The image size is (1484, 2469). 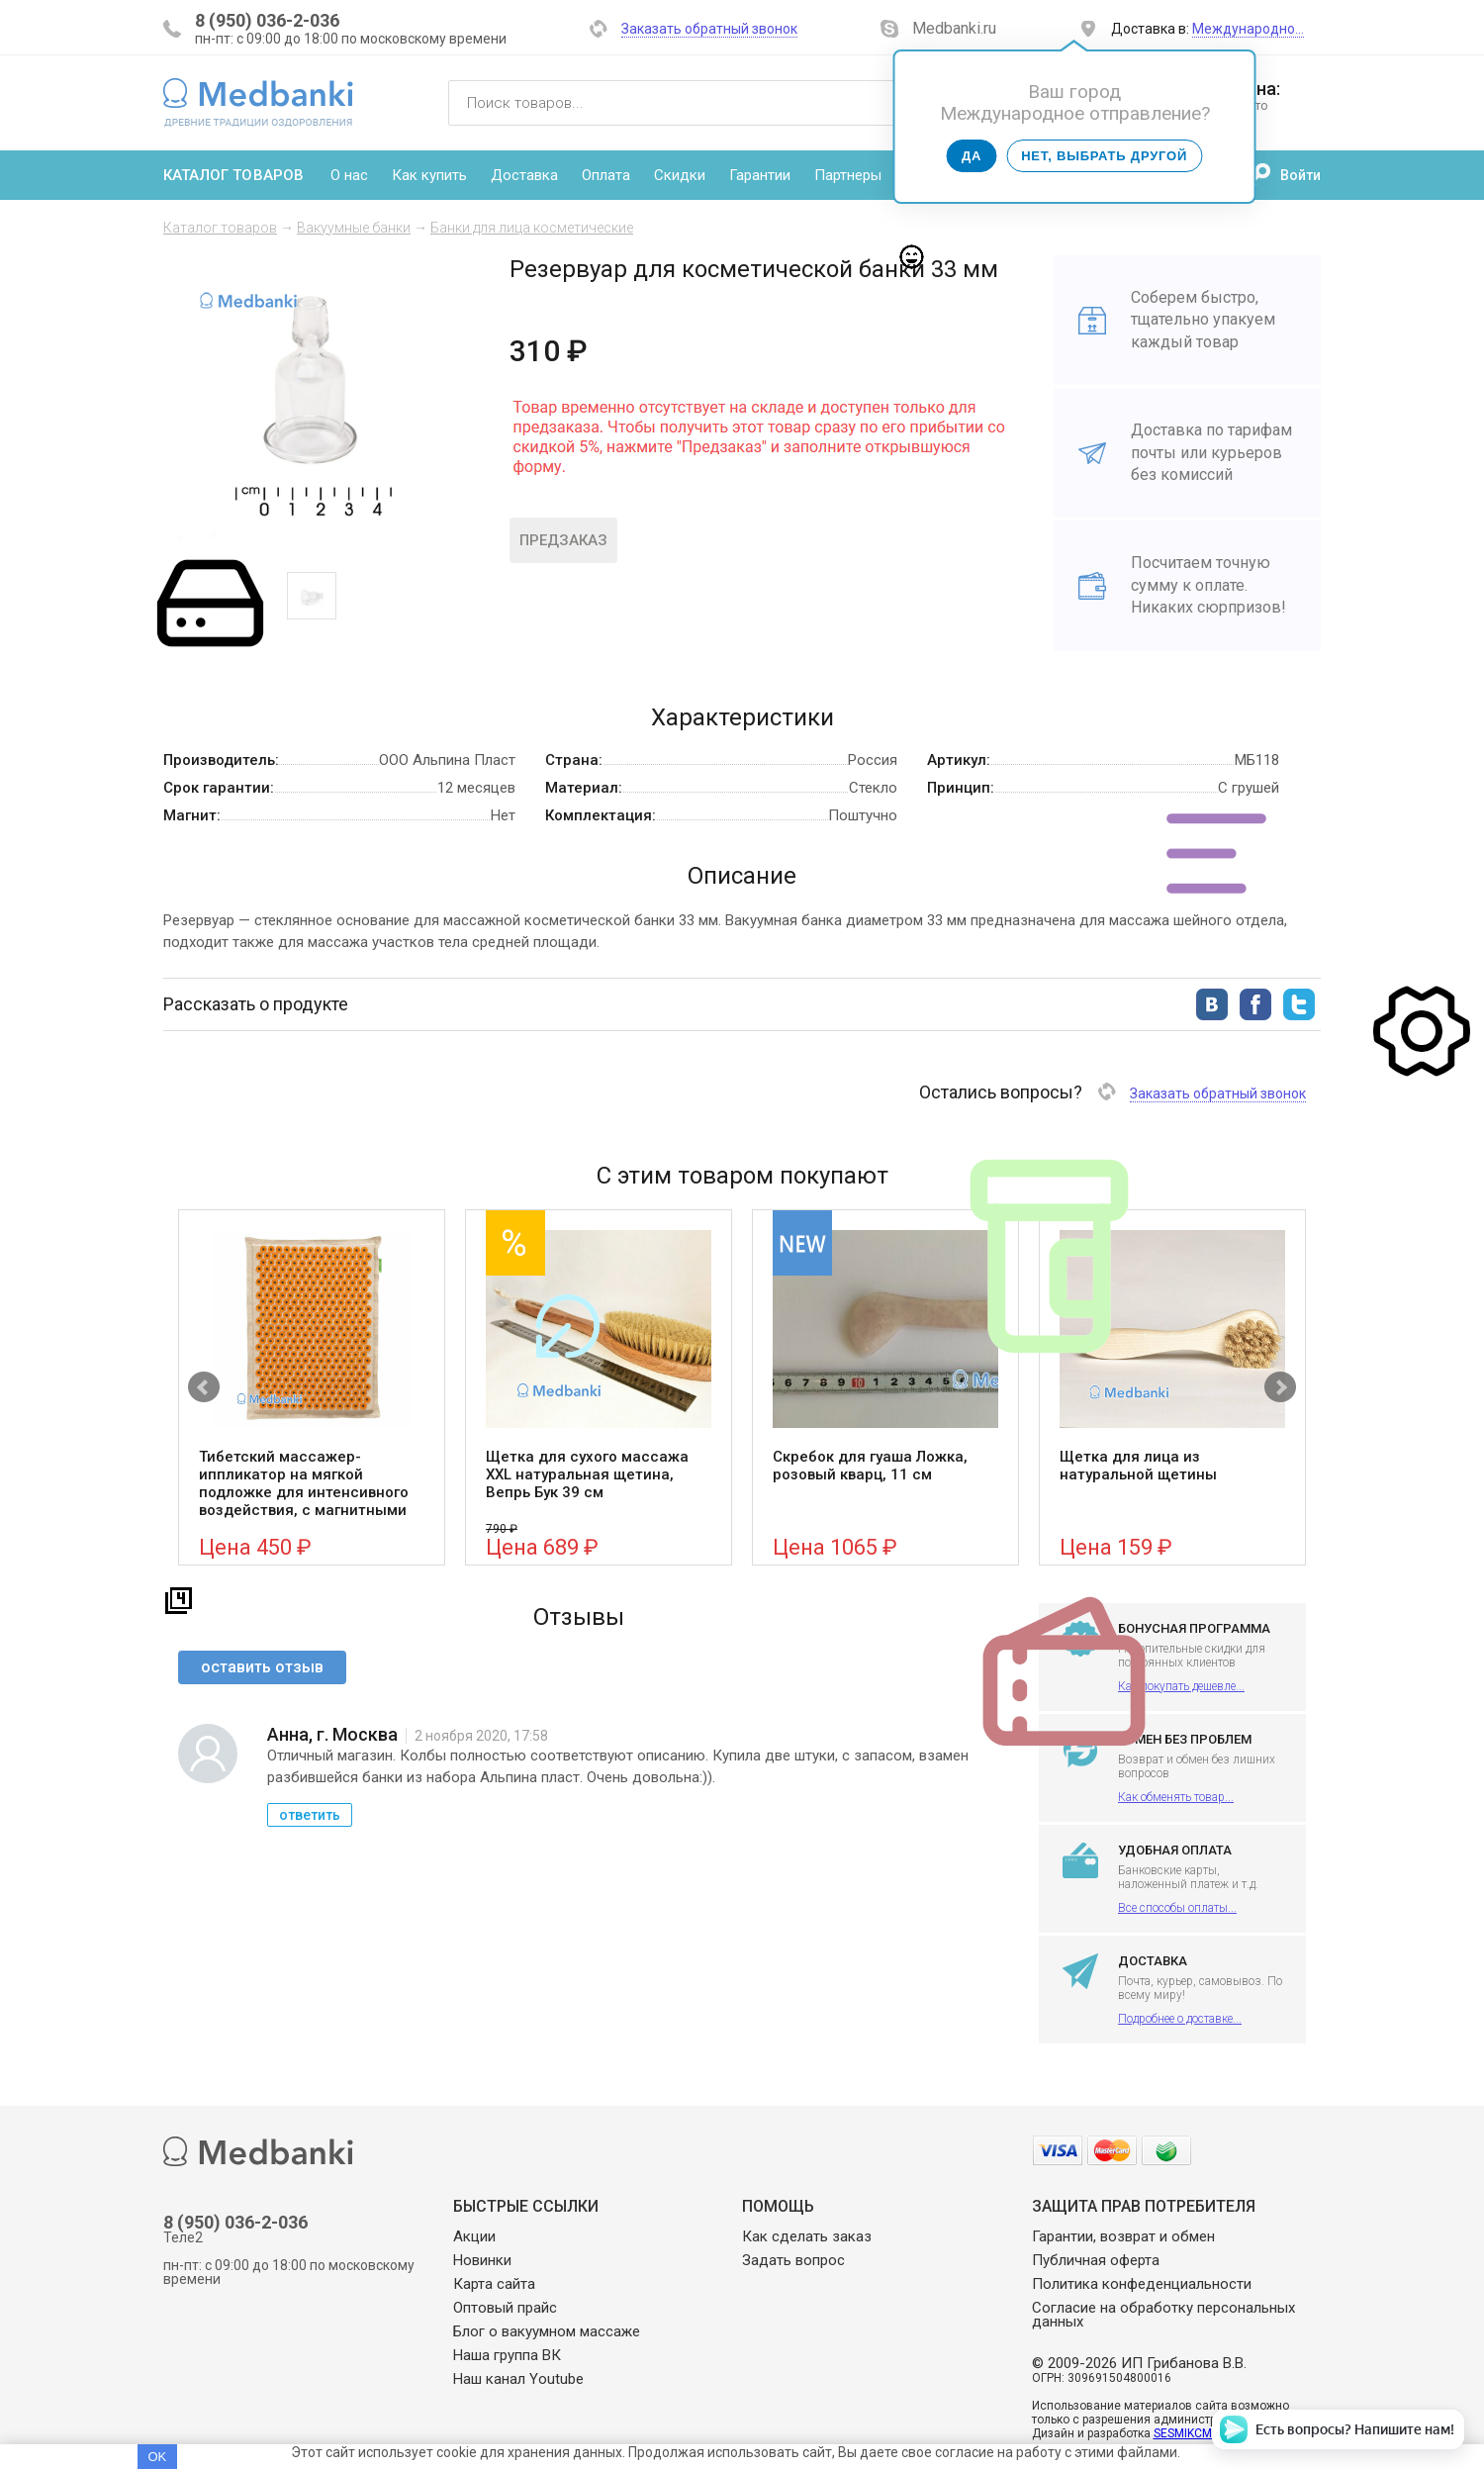 I want to click on align text to the start of the line, so click(x=1216, y=853).